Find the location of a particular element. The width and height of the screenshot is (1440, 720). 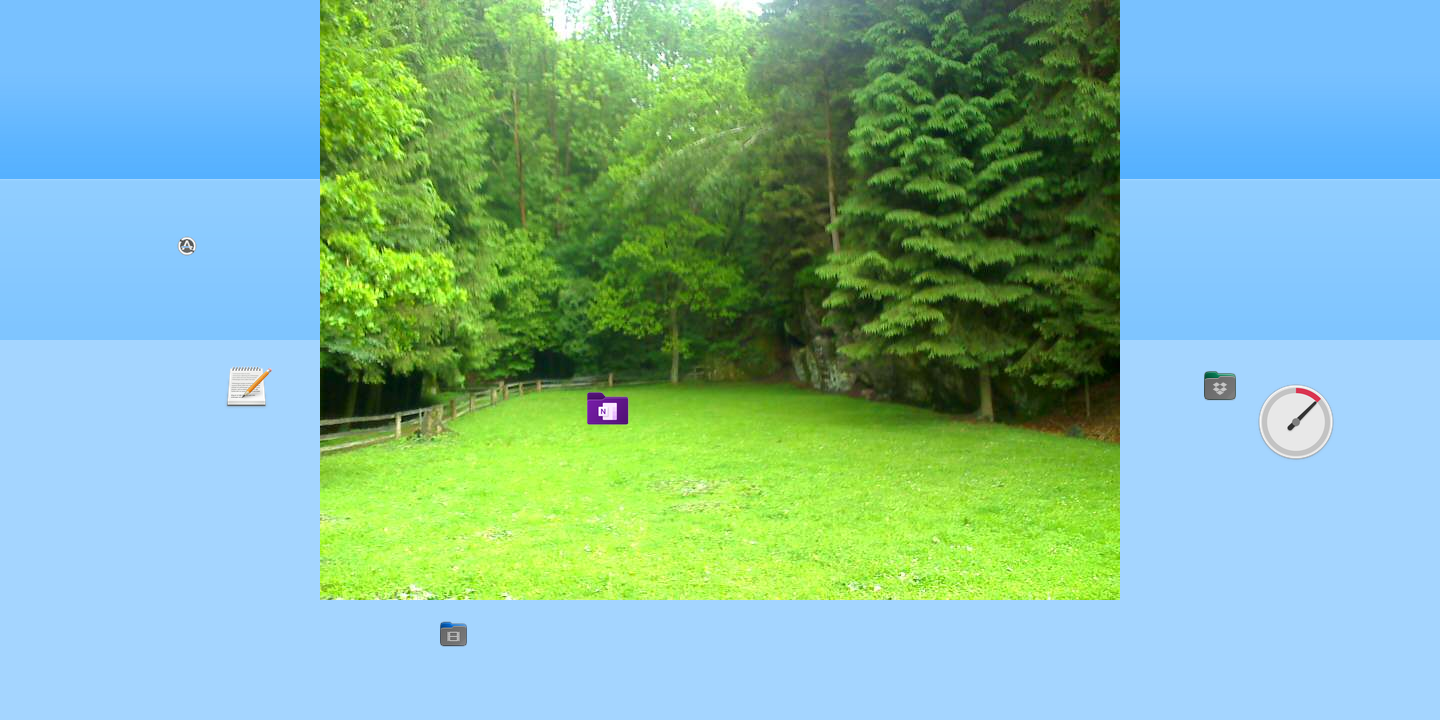

check for available system updates is located at coordinates (187, 246).